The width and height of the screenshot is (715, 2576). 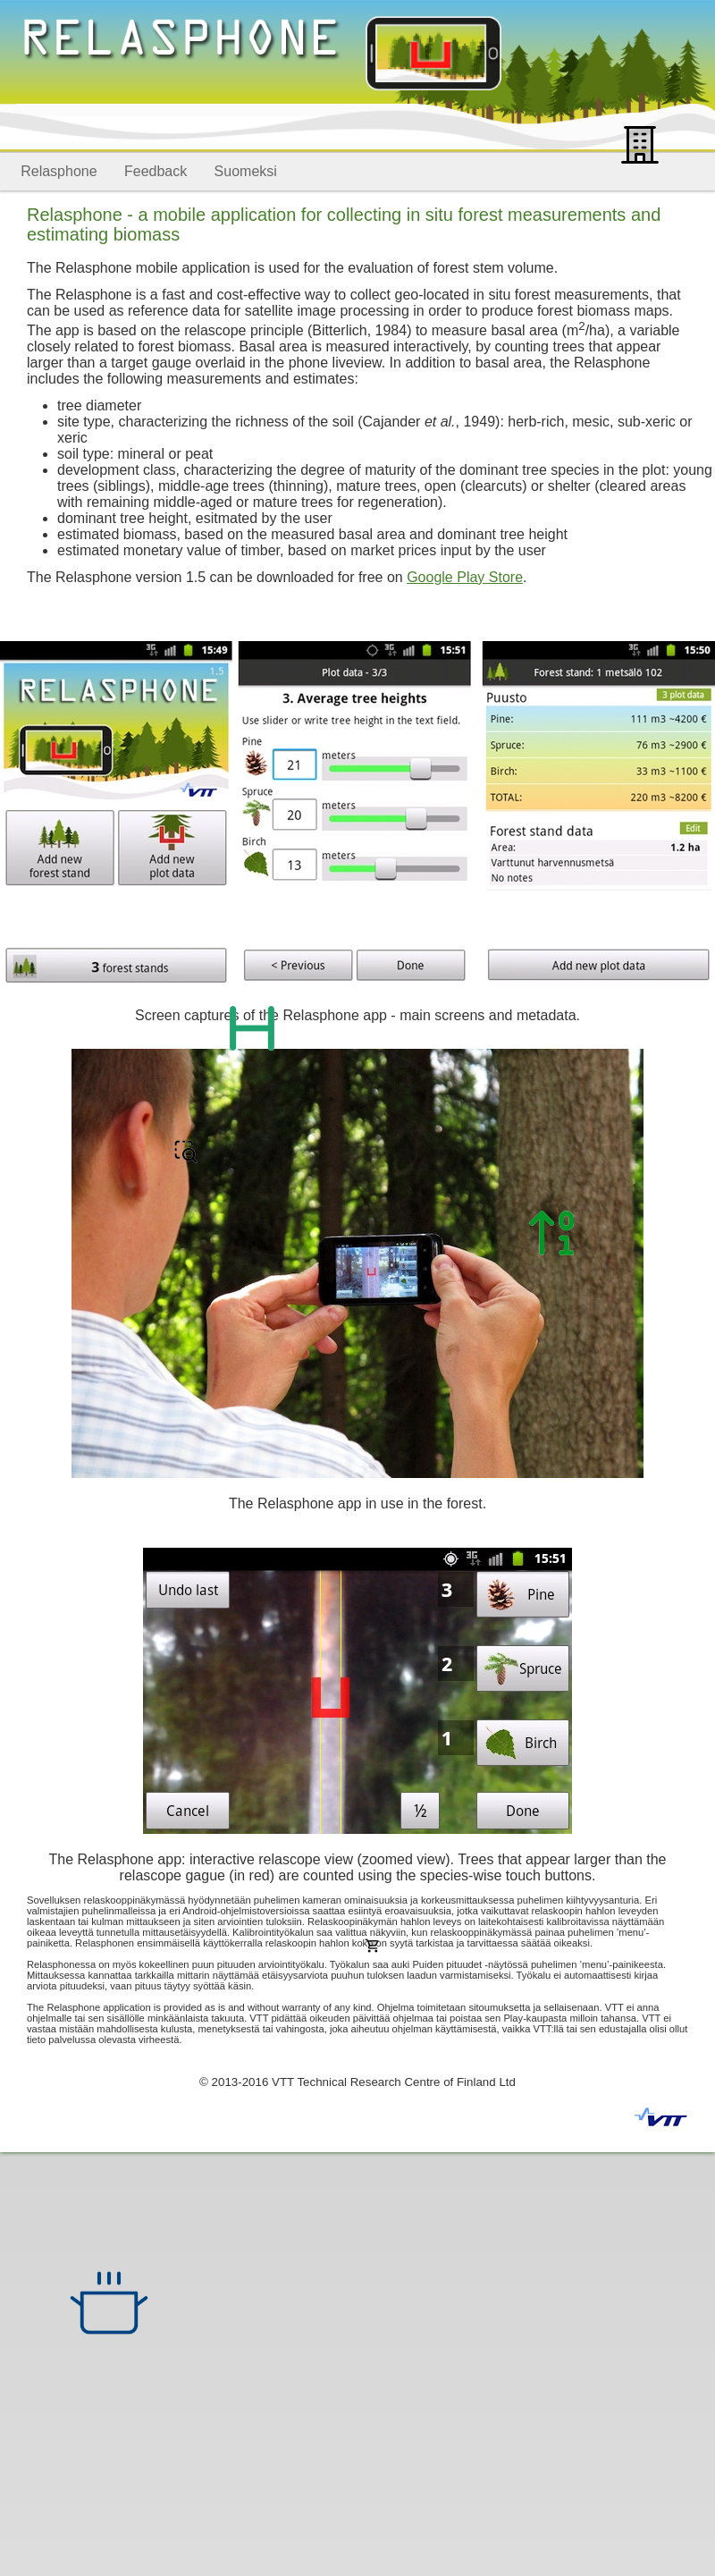 What do you see at coordinates (109, 2308) in the screenshot?
I see `access recipes or cooking content` at bounding box center [109, 2308].